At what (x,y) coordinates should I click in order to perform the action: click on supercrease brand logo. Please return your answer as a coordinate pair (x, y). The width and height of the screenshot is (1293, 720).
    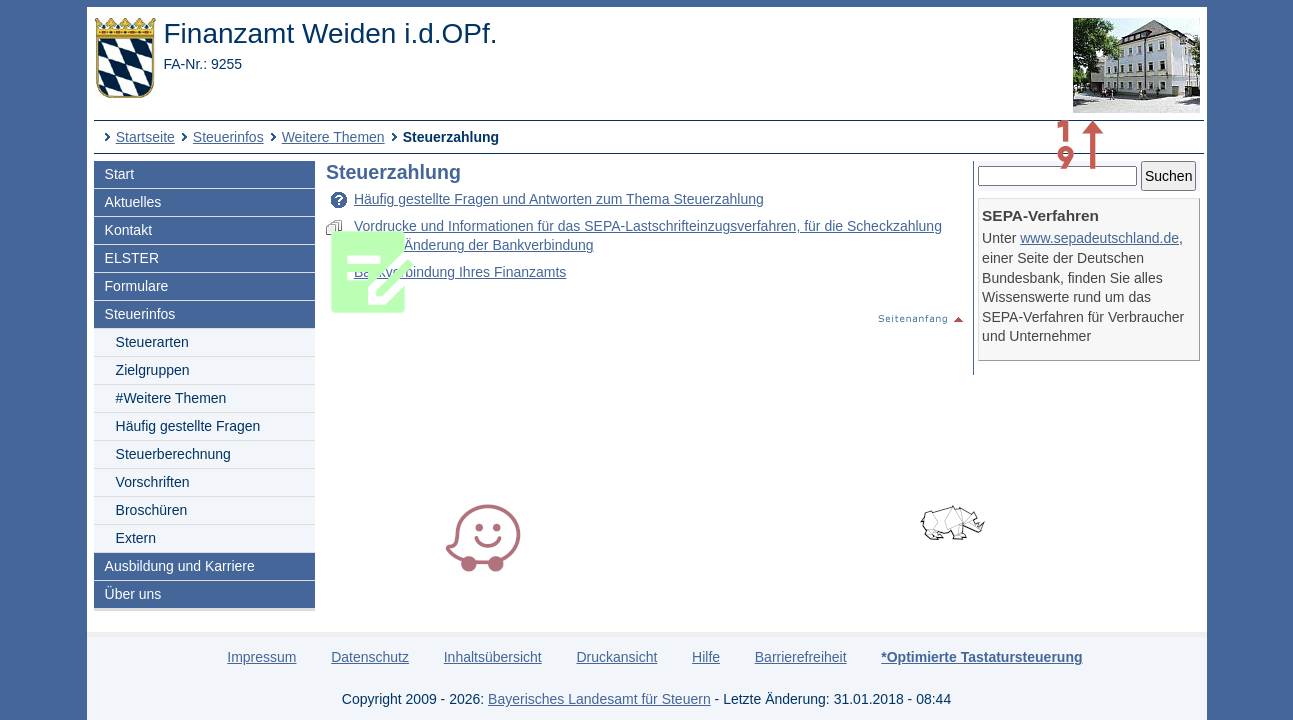
    Looking at the image, I should click on (952, 522).